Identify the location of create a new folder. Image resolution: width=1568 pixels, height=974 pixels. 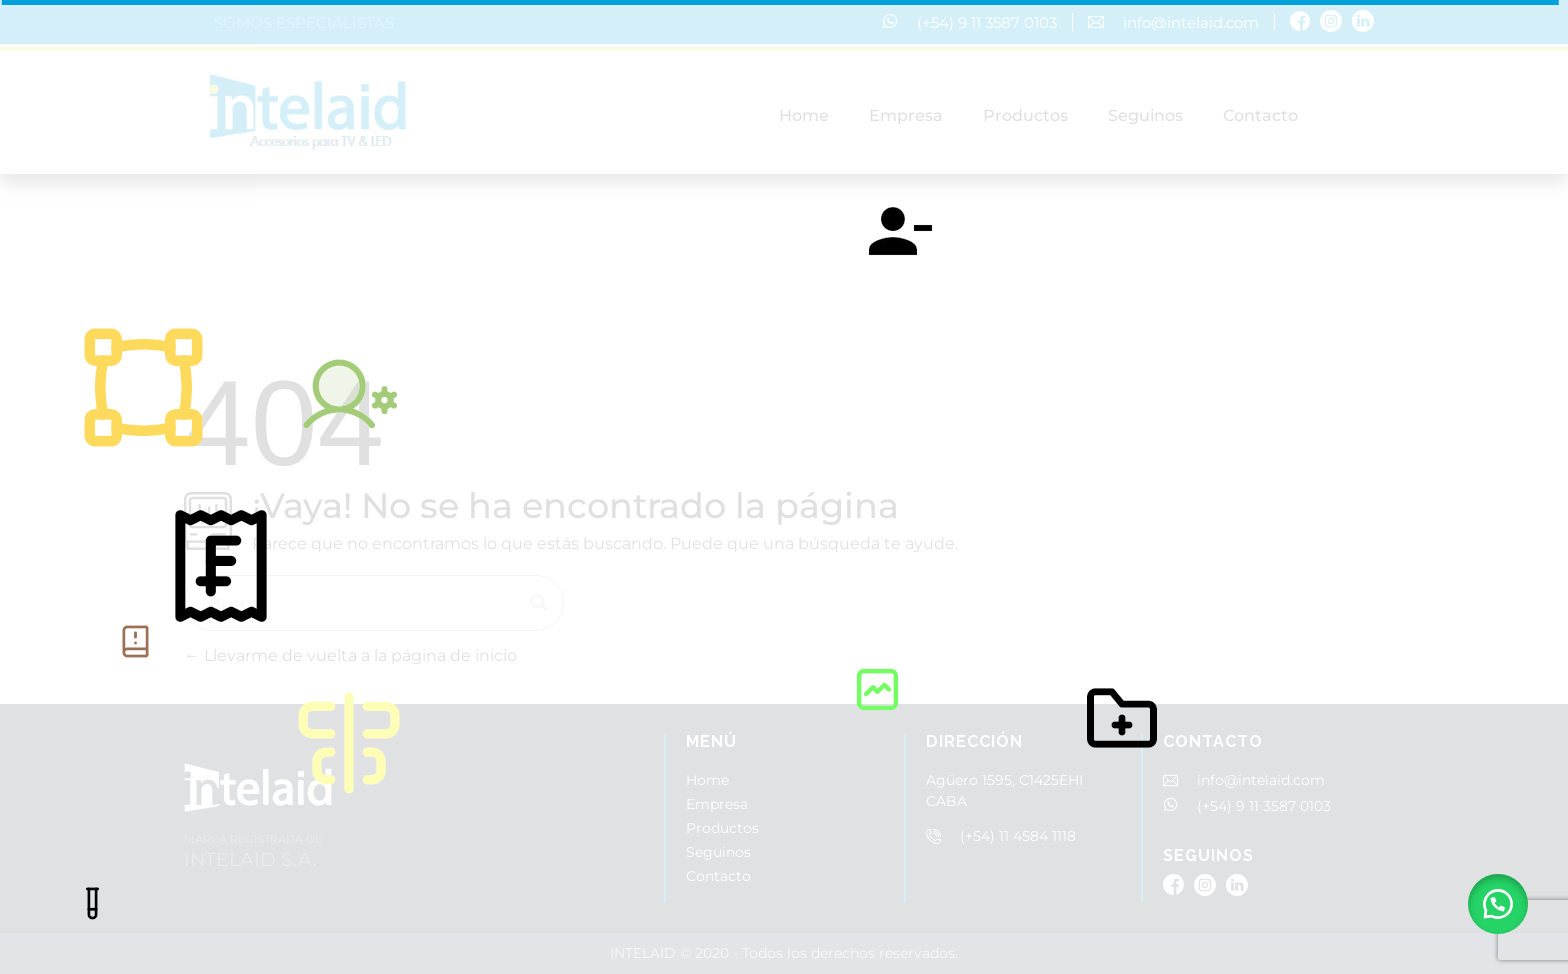
(1122, 718).